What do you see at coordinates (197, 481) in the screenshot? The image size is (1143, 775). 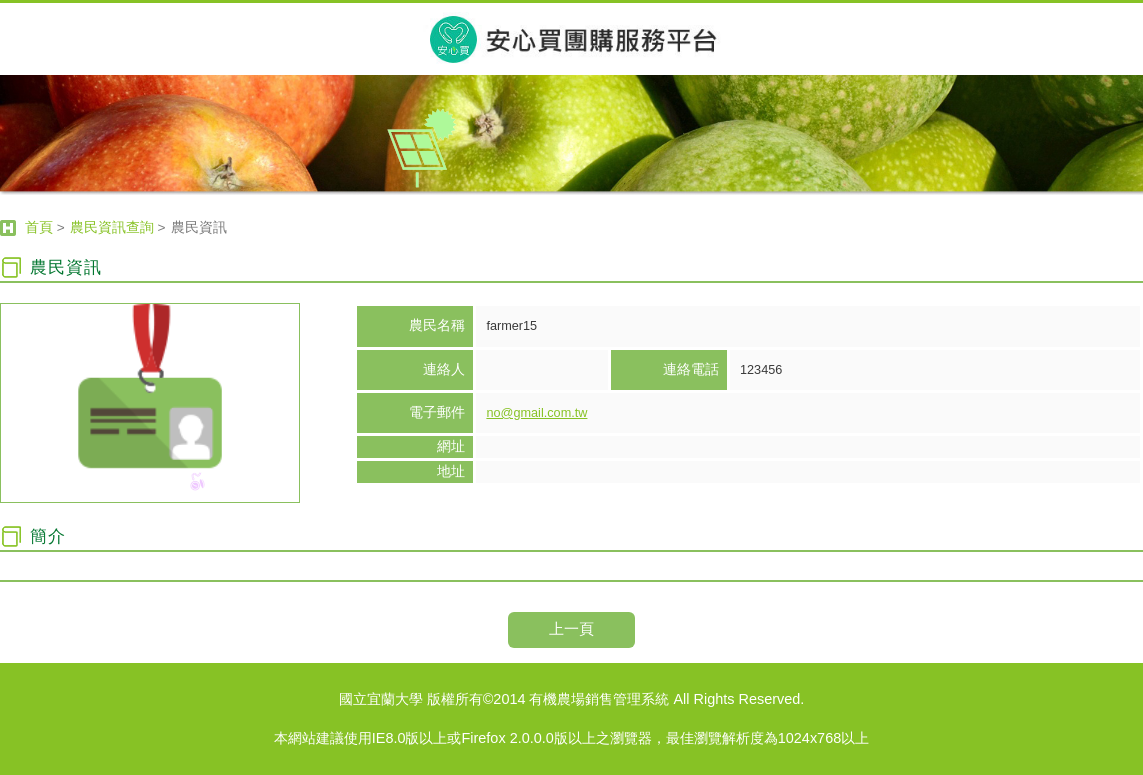 I see `view elapsed game time or timer` at bounding box center [197, 481].